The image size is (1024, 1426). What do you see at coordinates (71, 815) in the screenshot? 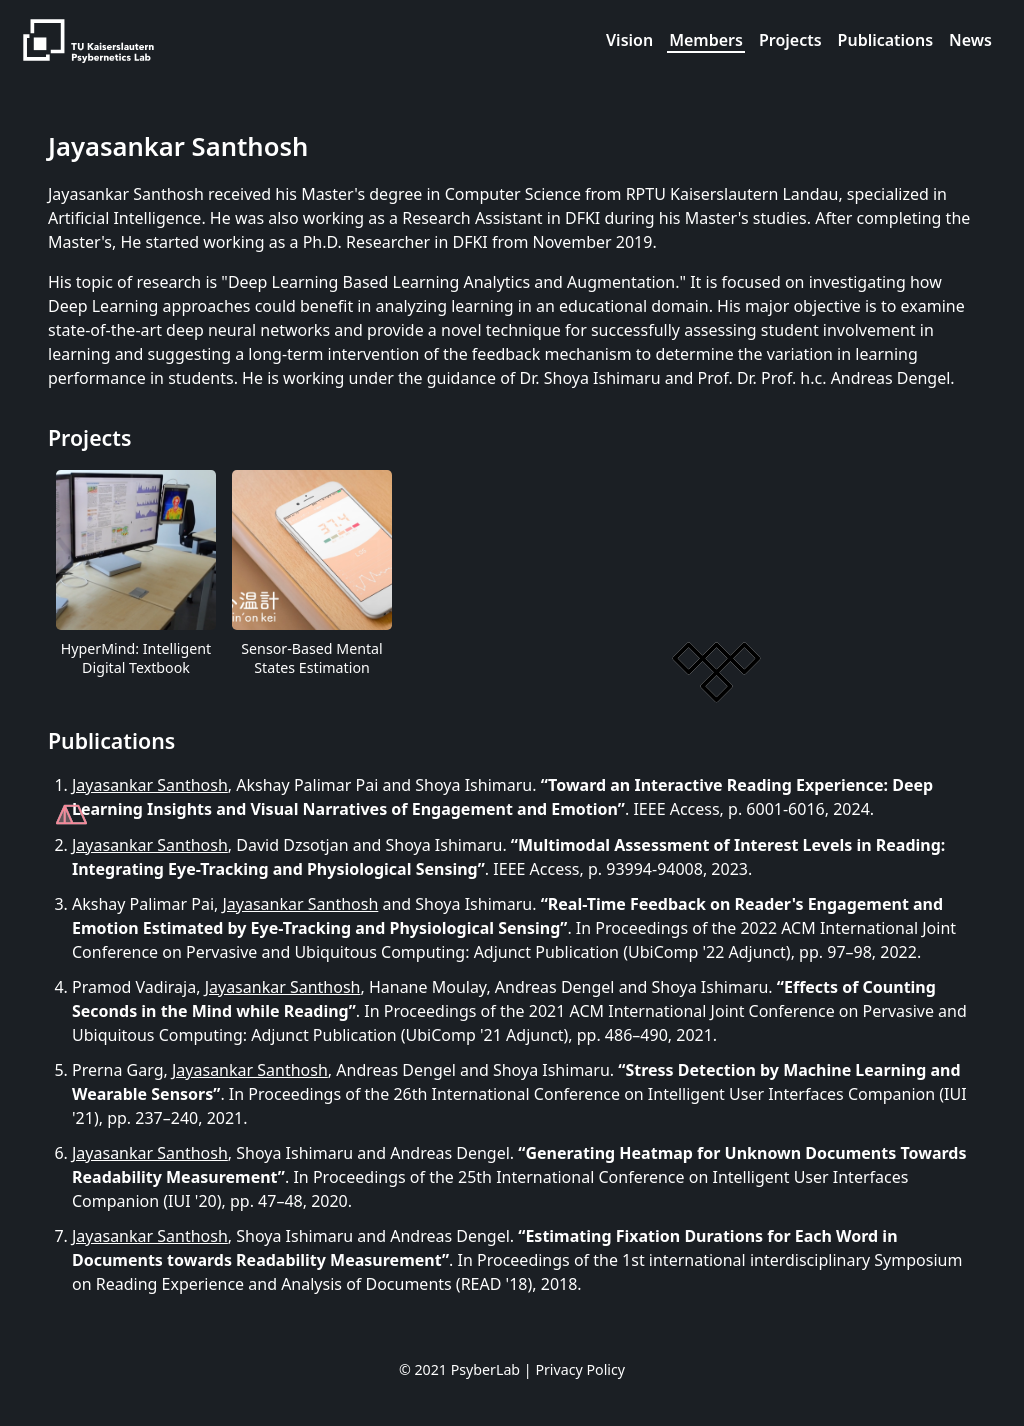
I see `view camping or outdoor locations` at bounding box center [71, 815].